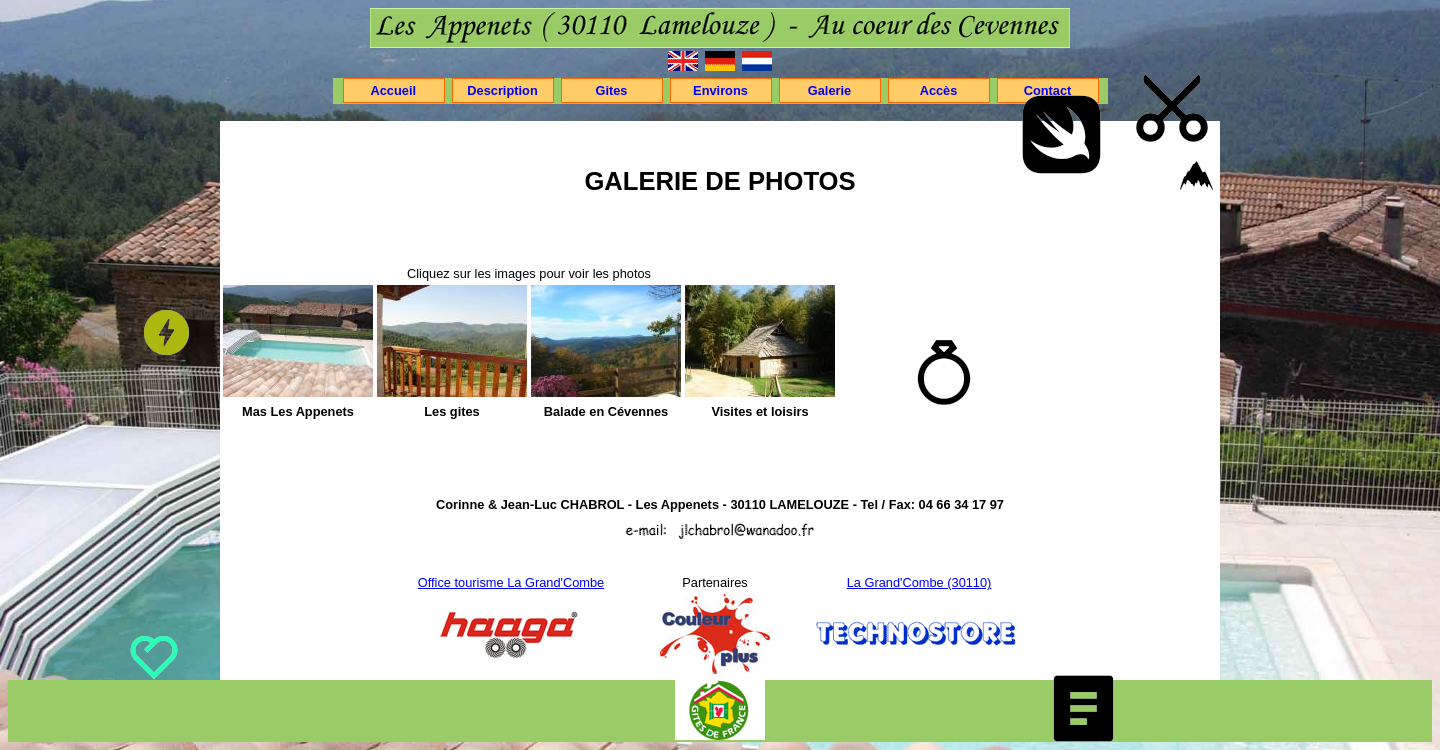 The height and width of the screenshot is (750, 1440). Describe the element at coordinates (1196, 175) in the screenshot. I see `burton snowboards brand logo` at that location.